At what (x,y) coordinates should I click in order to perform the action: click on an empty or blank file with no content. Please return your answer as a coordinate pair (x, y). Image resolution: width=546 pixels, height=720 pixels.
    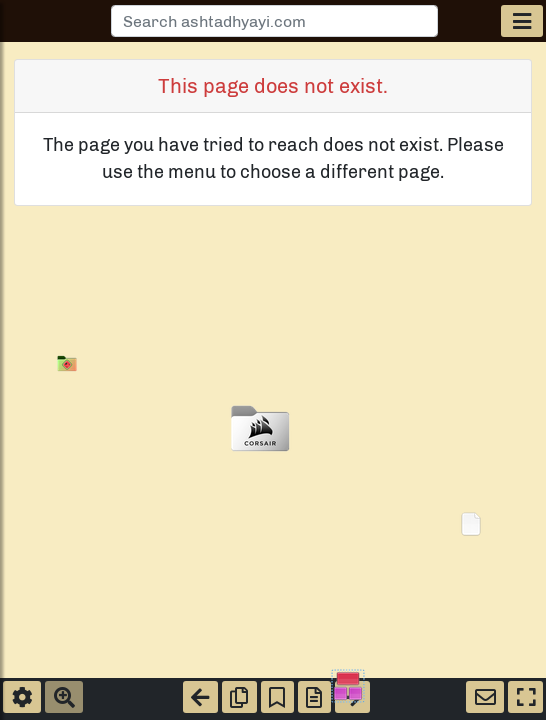
    Looking at the image, I should click on (471, 524).